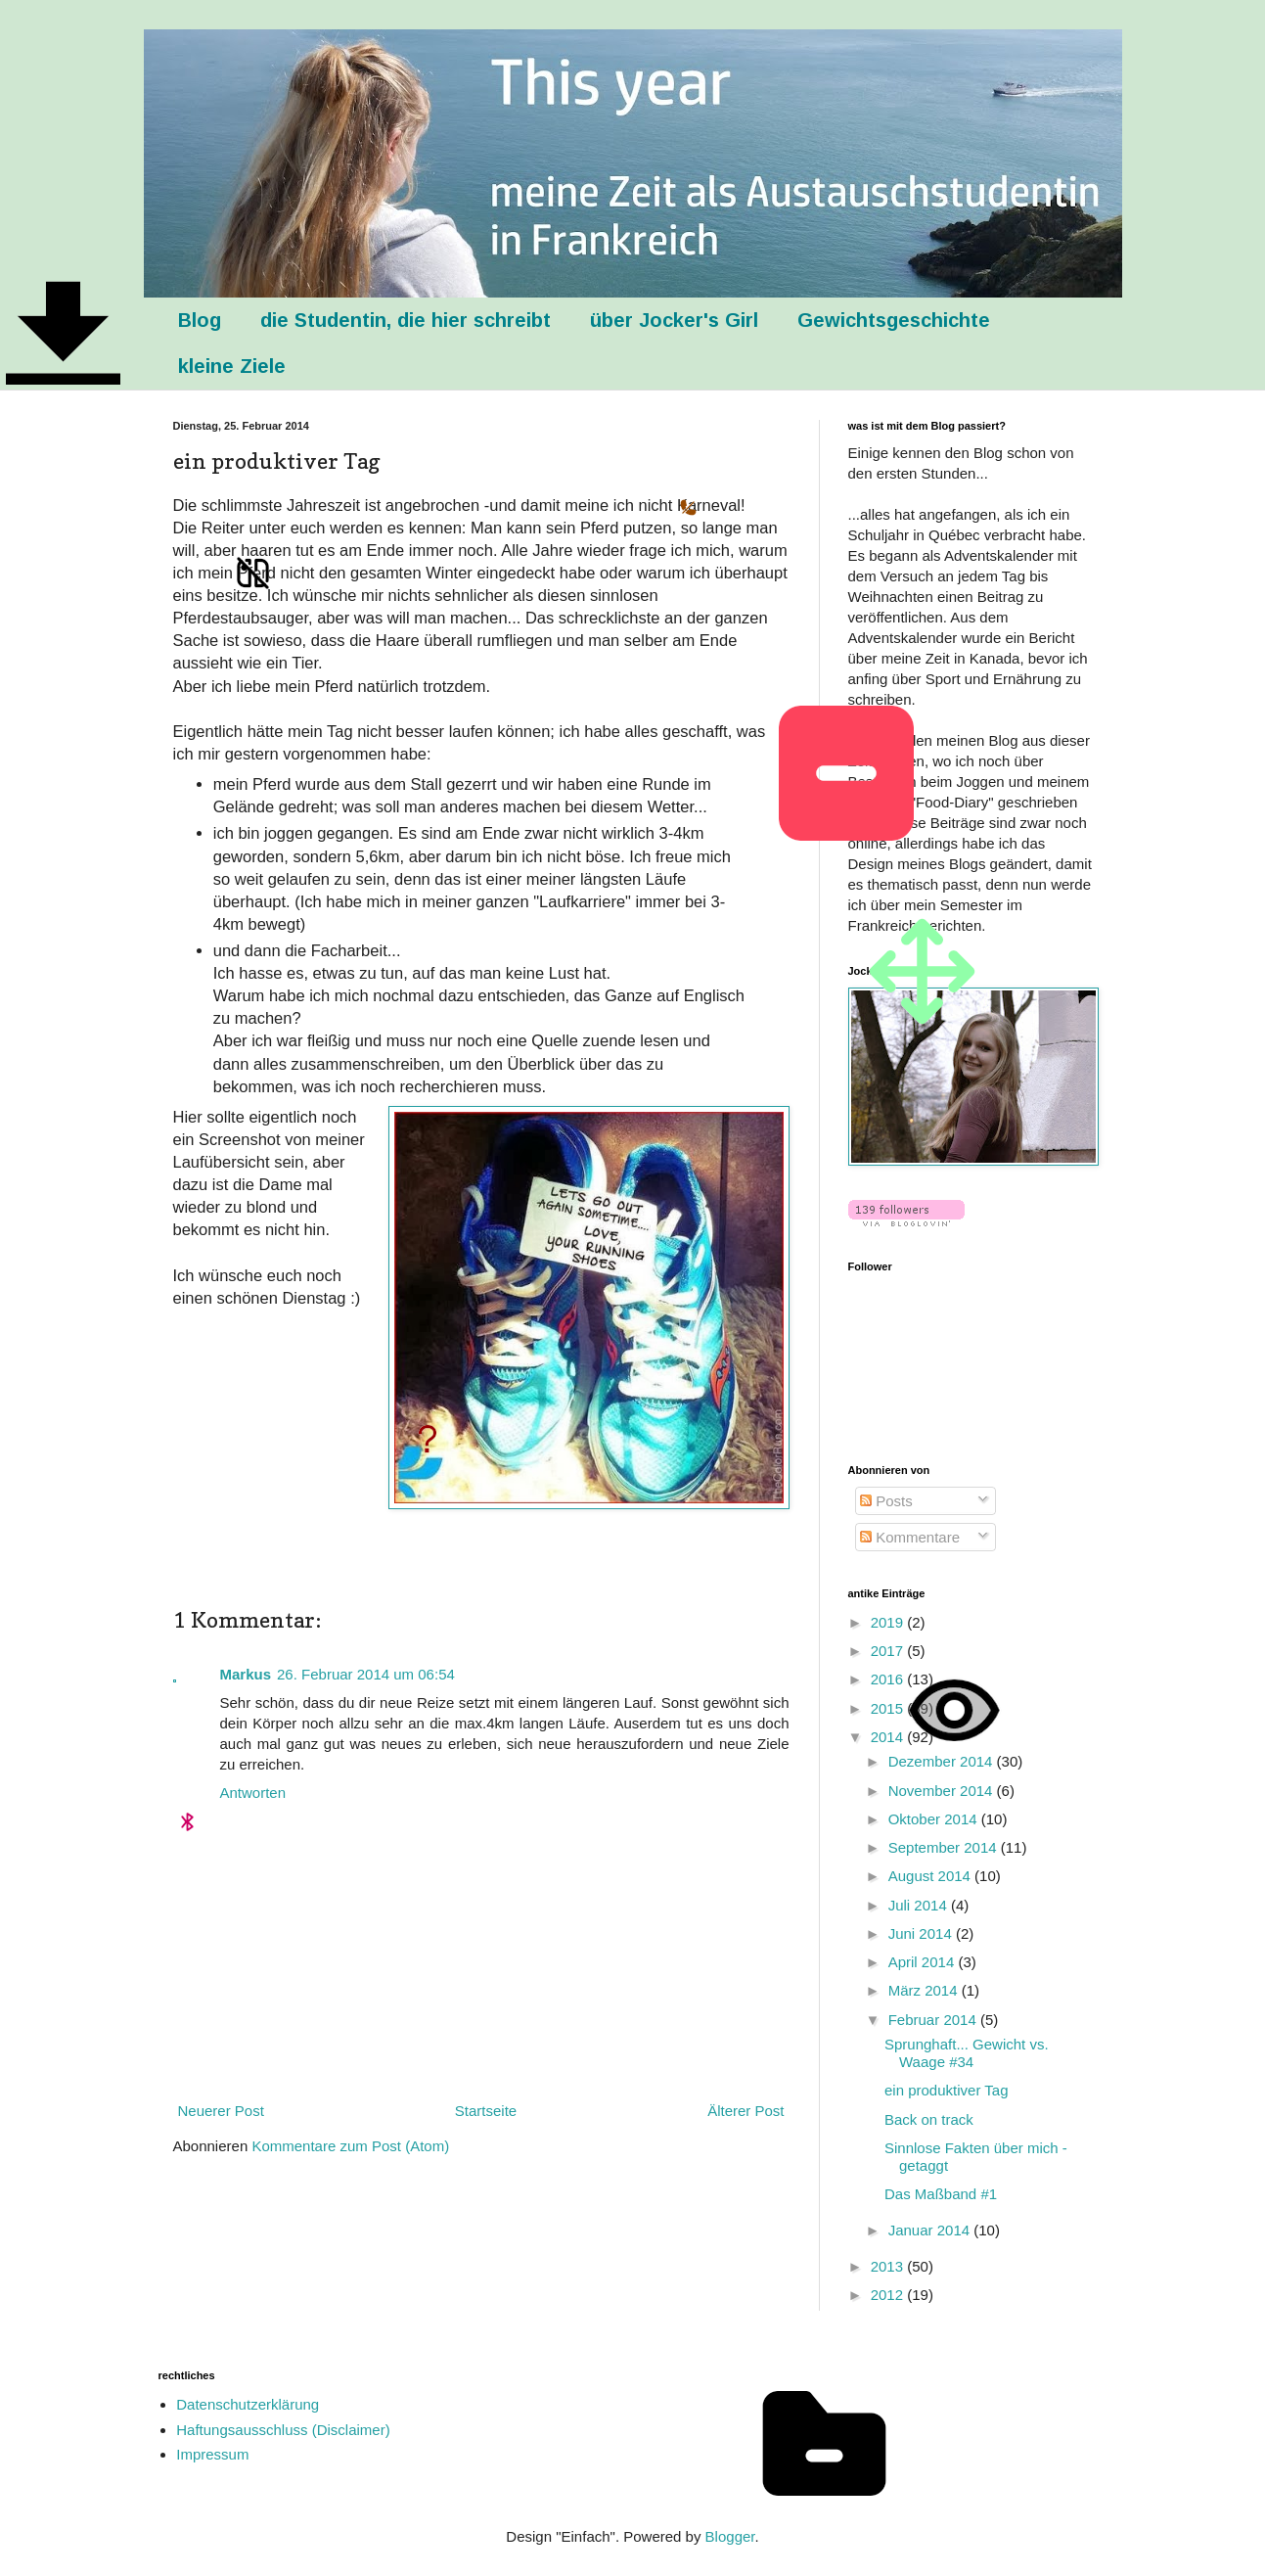 The image size is (1265, 2576). What do you see at coordinates (187, 1821) in the screenshot?
I see `toggle bluetooth connectivity on or off` at bounding box center [187, 1821].